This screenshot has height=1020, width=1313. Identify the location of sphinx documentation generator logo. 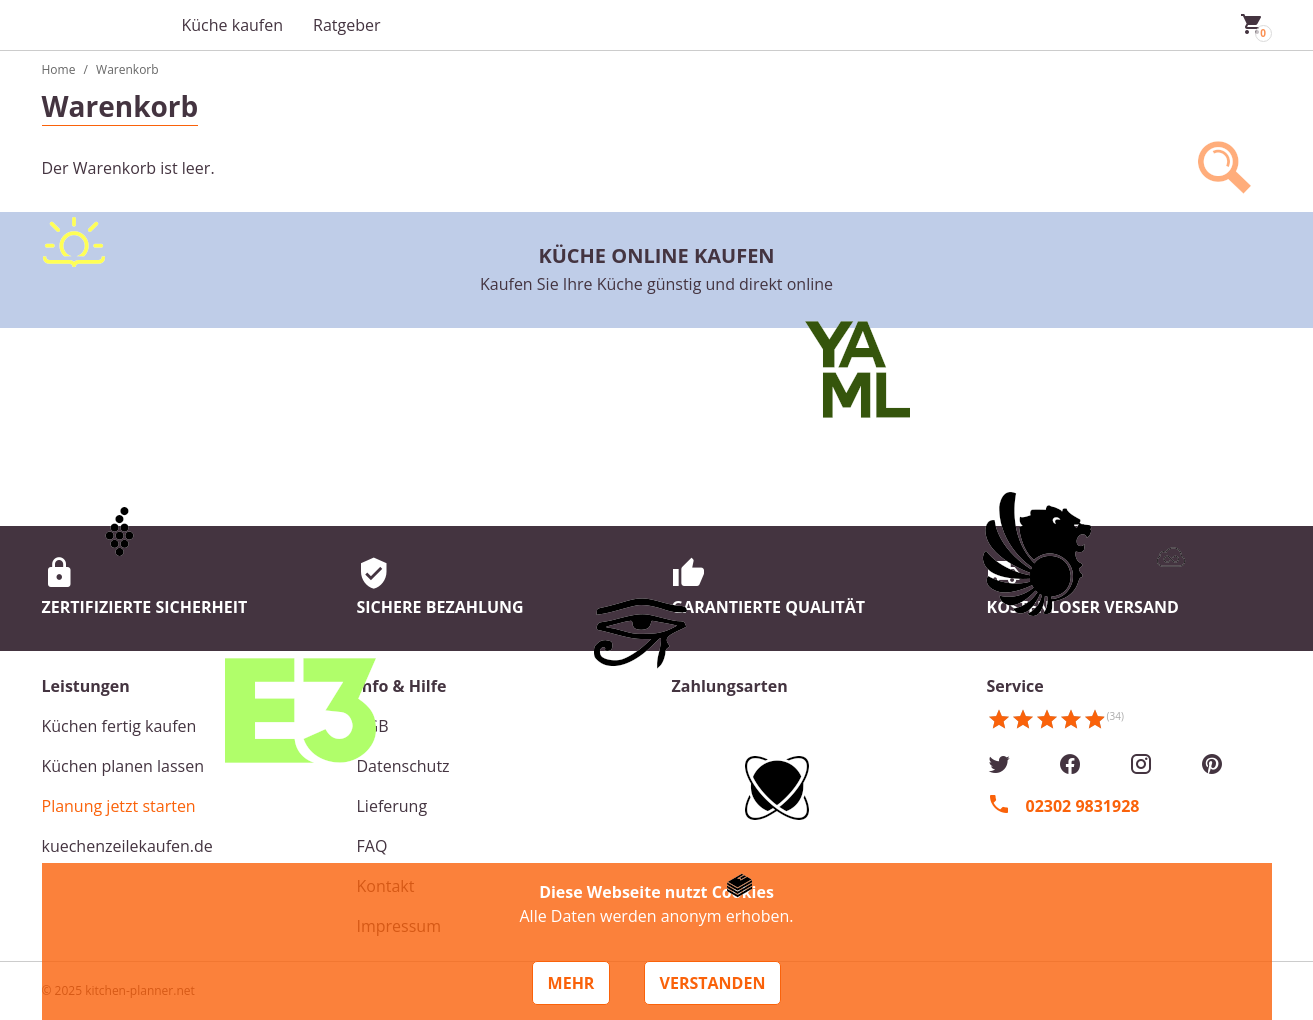
(640, 633).